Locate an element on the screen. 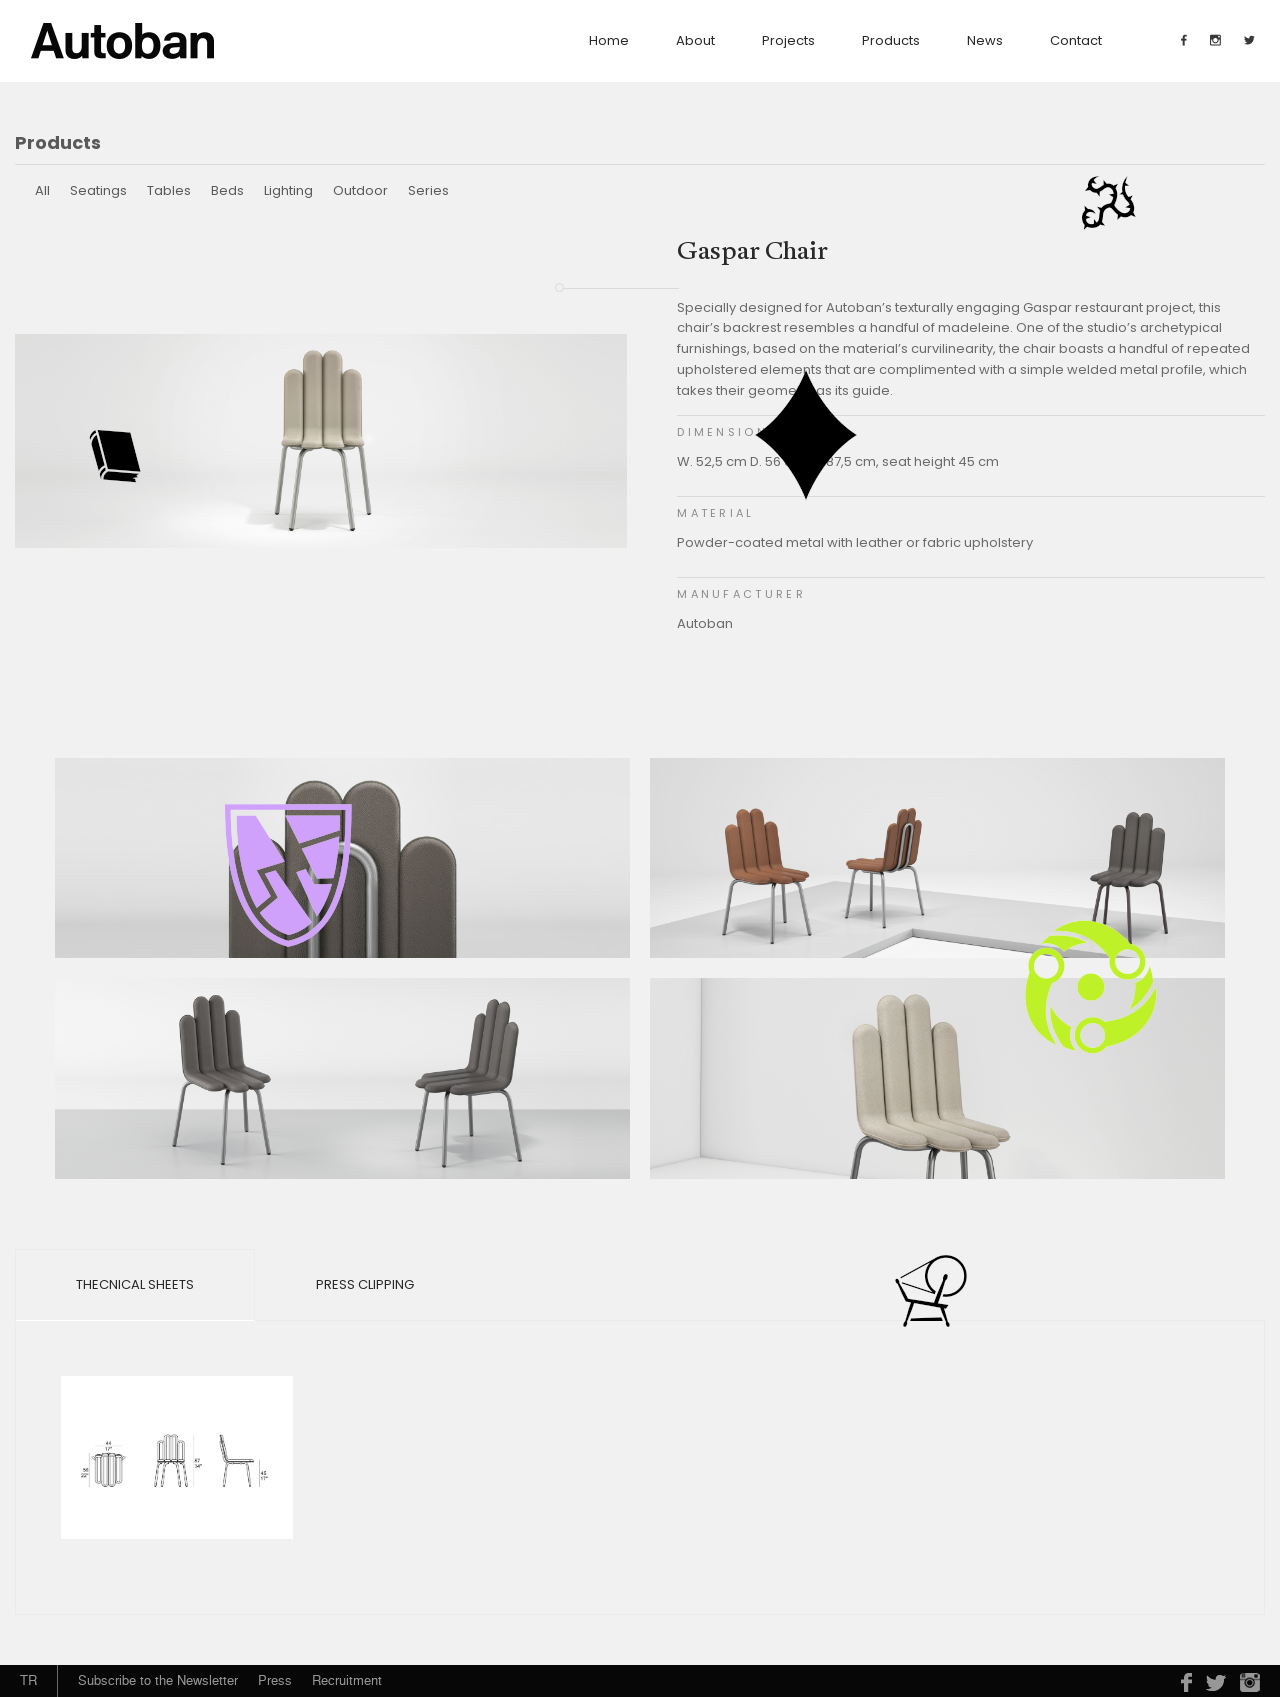 The image size is (1280, 1697). indicates broken or compromised security status is located at coordinates (289, 875).